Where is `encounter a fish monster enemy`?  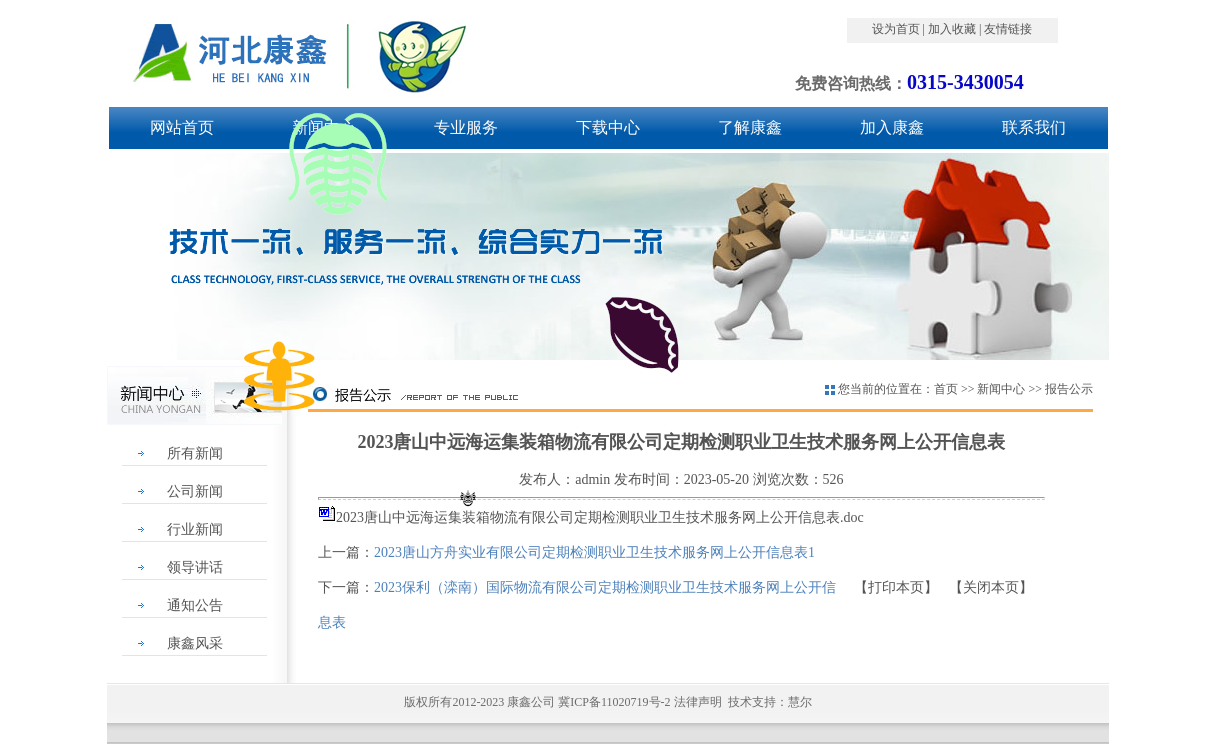 encounter a fish monster enemy is located at coordinates (468, 498).